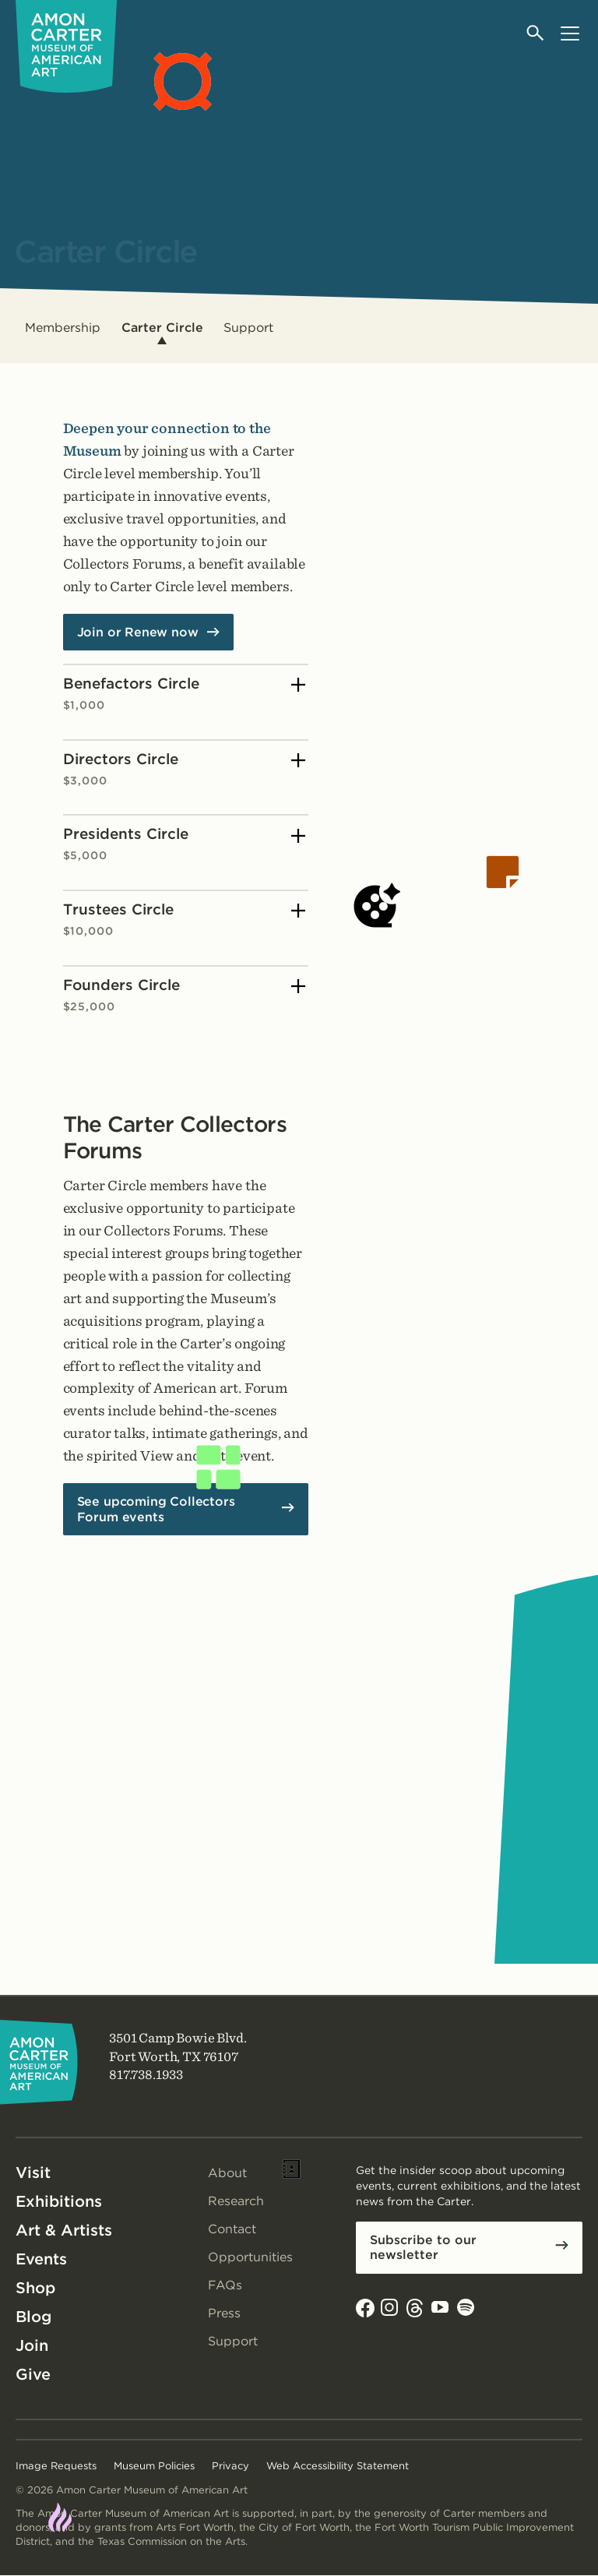  I want to click on open your contacts book, so click(291, 2169).